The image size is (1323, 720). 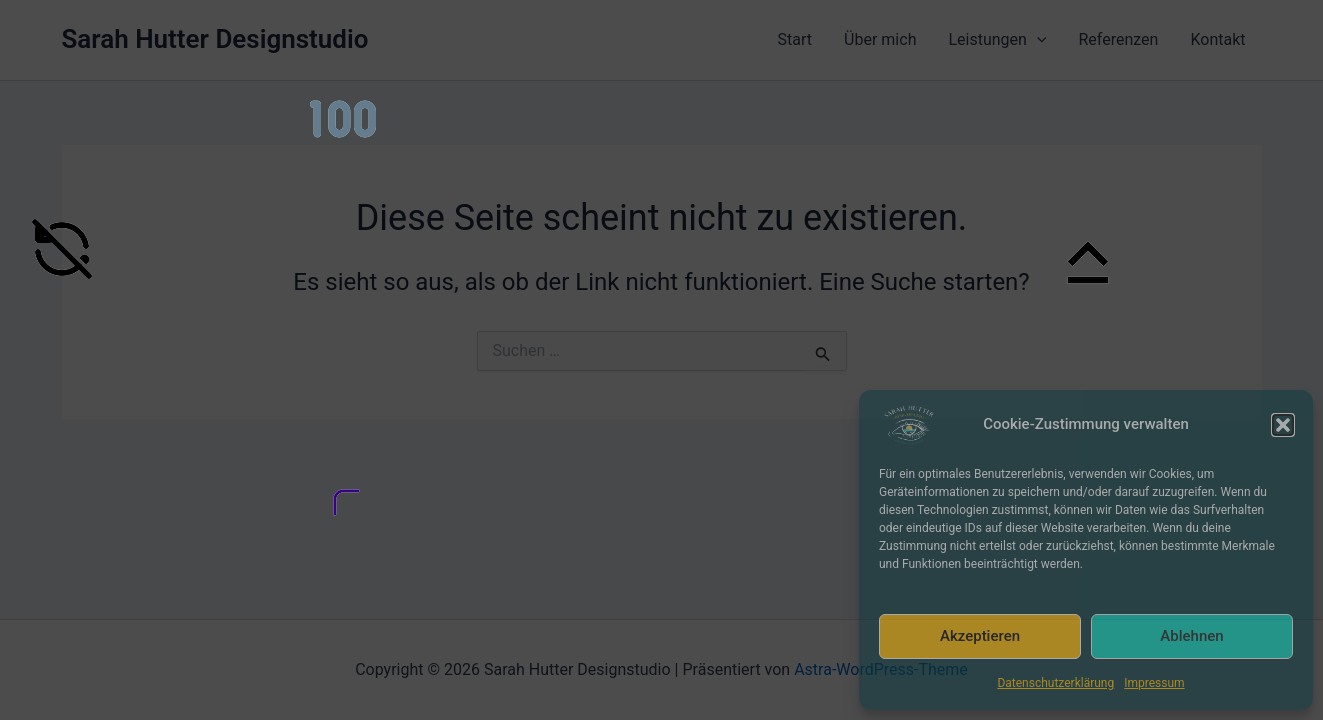 I want to click on indicates a perfect score or 100% completion, so click(x=343, y=119).